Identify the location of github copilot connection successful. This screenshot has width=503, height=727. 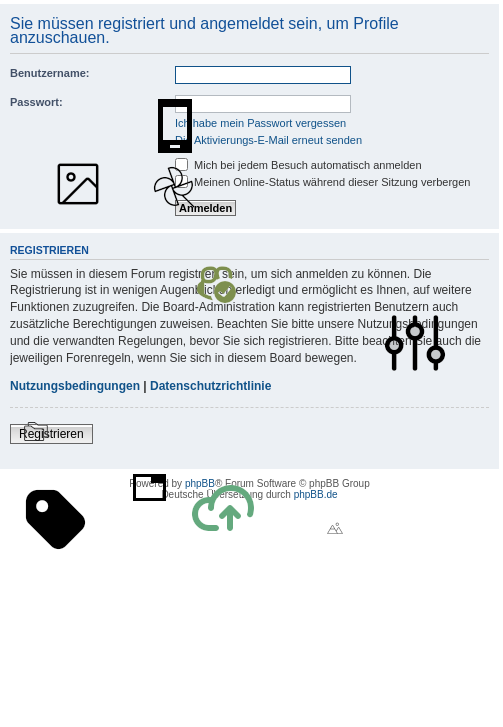
(216, 283).